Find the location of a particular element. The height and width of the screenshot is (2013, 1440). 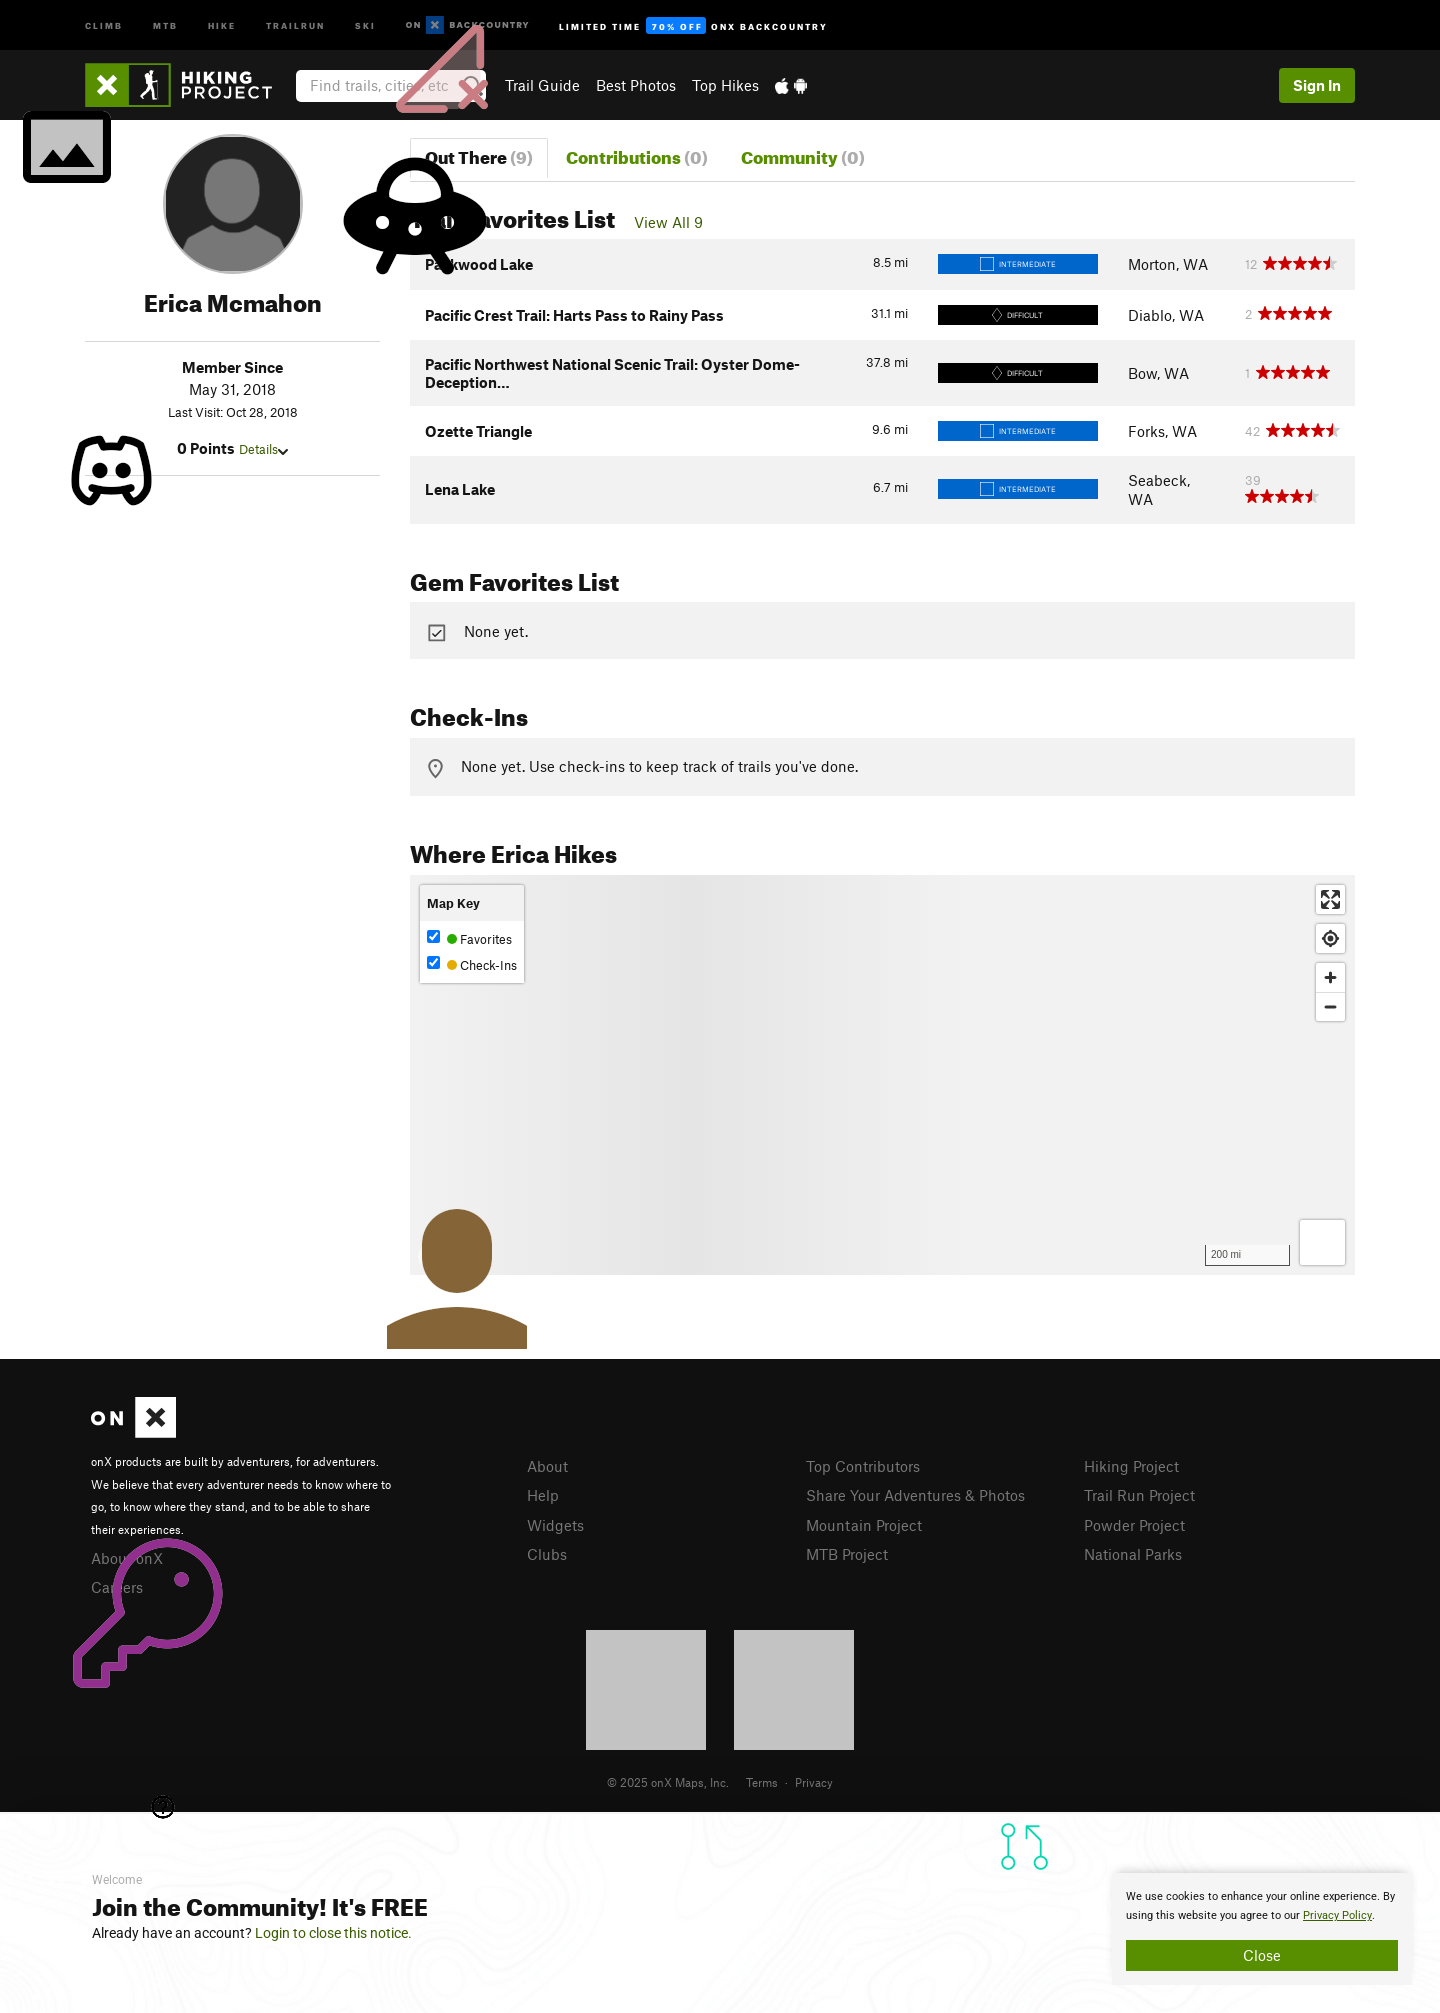

no cellular signal available is located at coordinates (447, 72).